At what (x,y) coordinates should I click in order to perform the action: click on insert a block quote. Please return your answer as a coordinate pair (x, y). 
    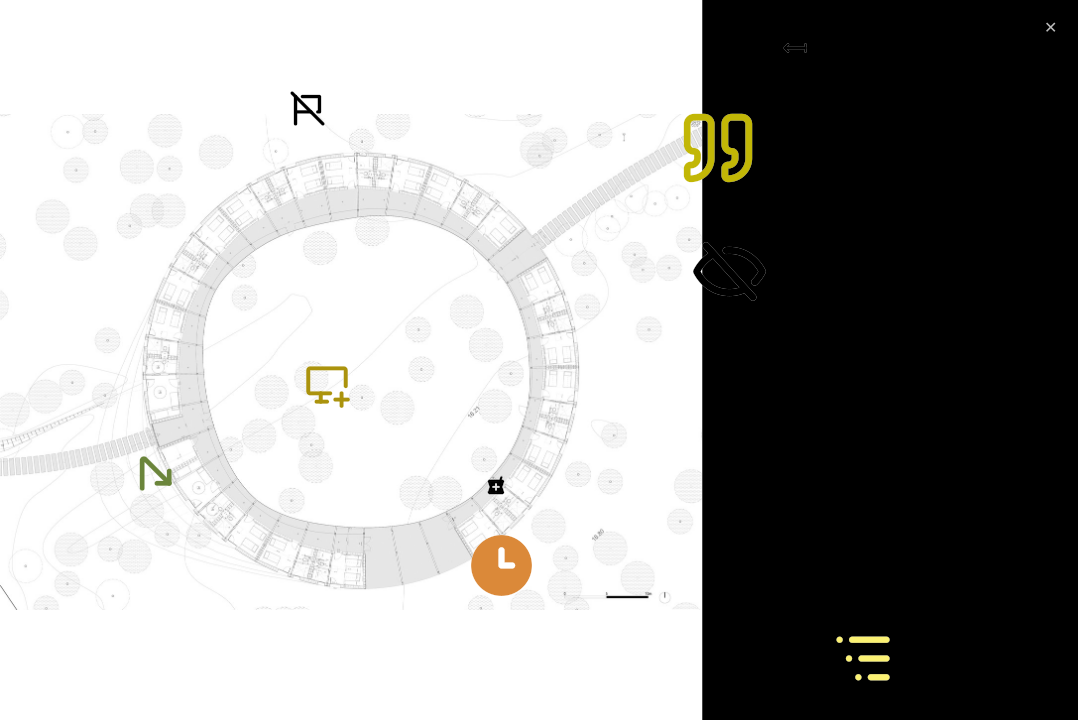
    Looking at the image, I should click on (718, 148).